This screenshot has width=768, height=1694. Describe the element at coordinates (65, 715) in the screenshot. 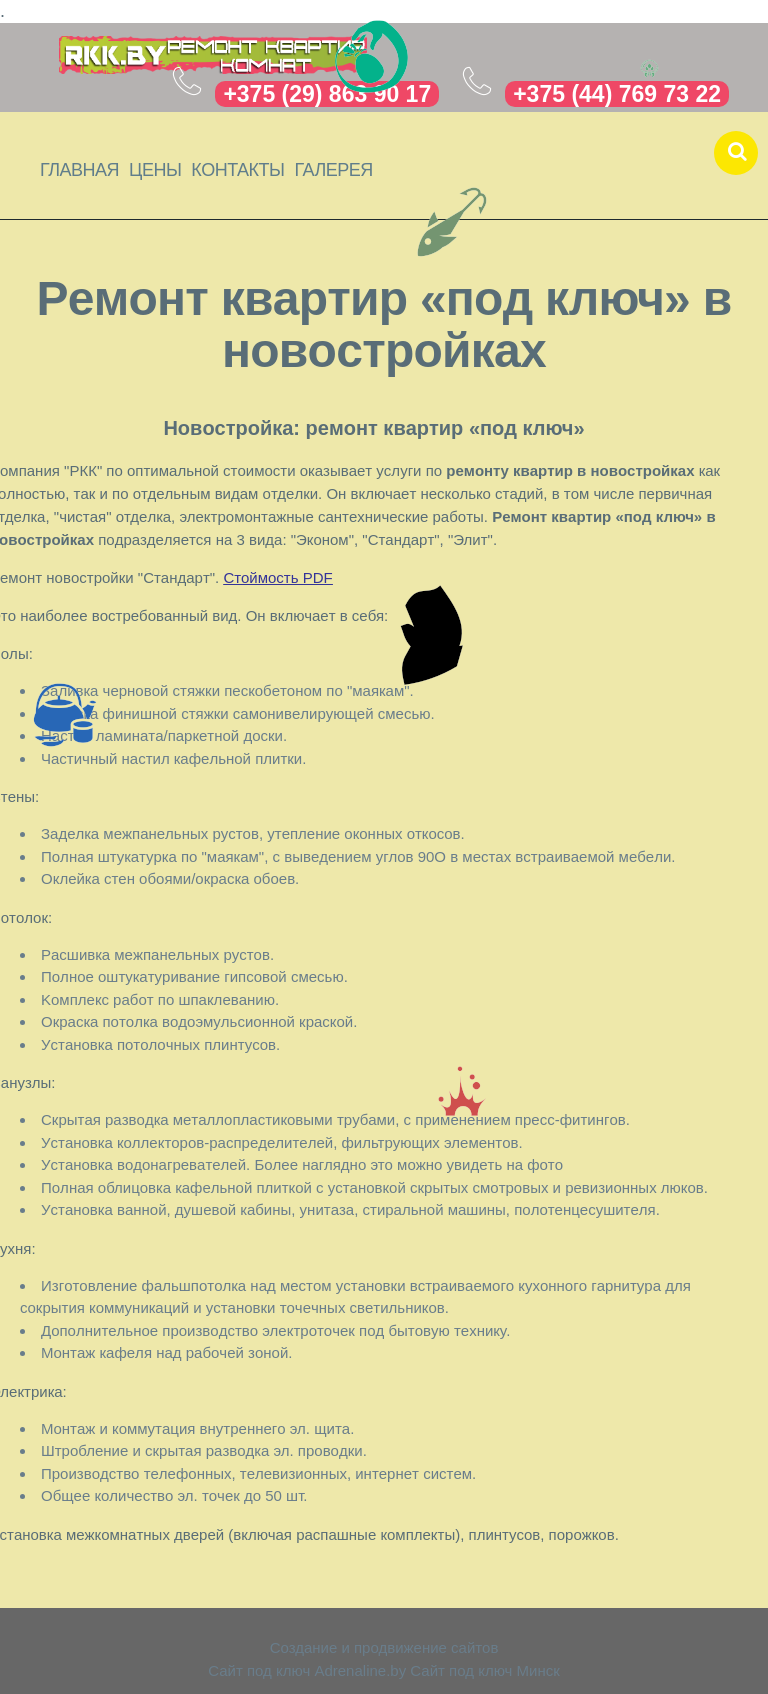

I see `tea ceremony or tea-related game feature` at that location.